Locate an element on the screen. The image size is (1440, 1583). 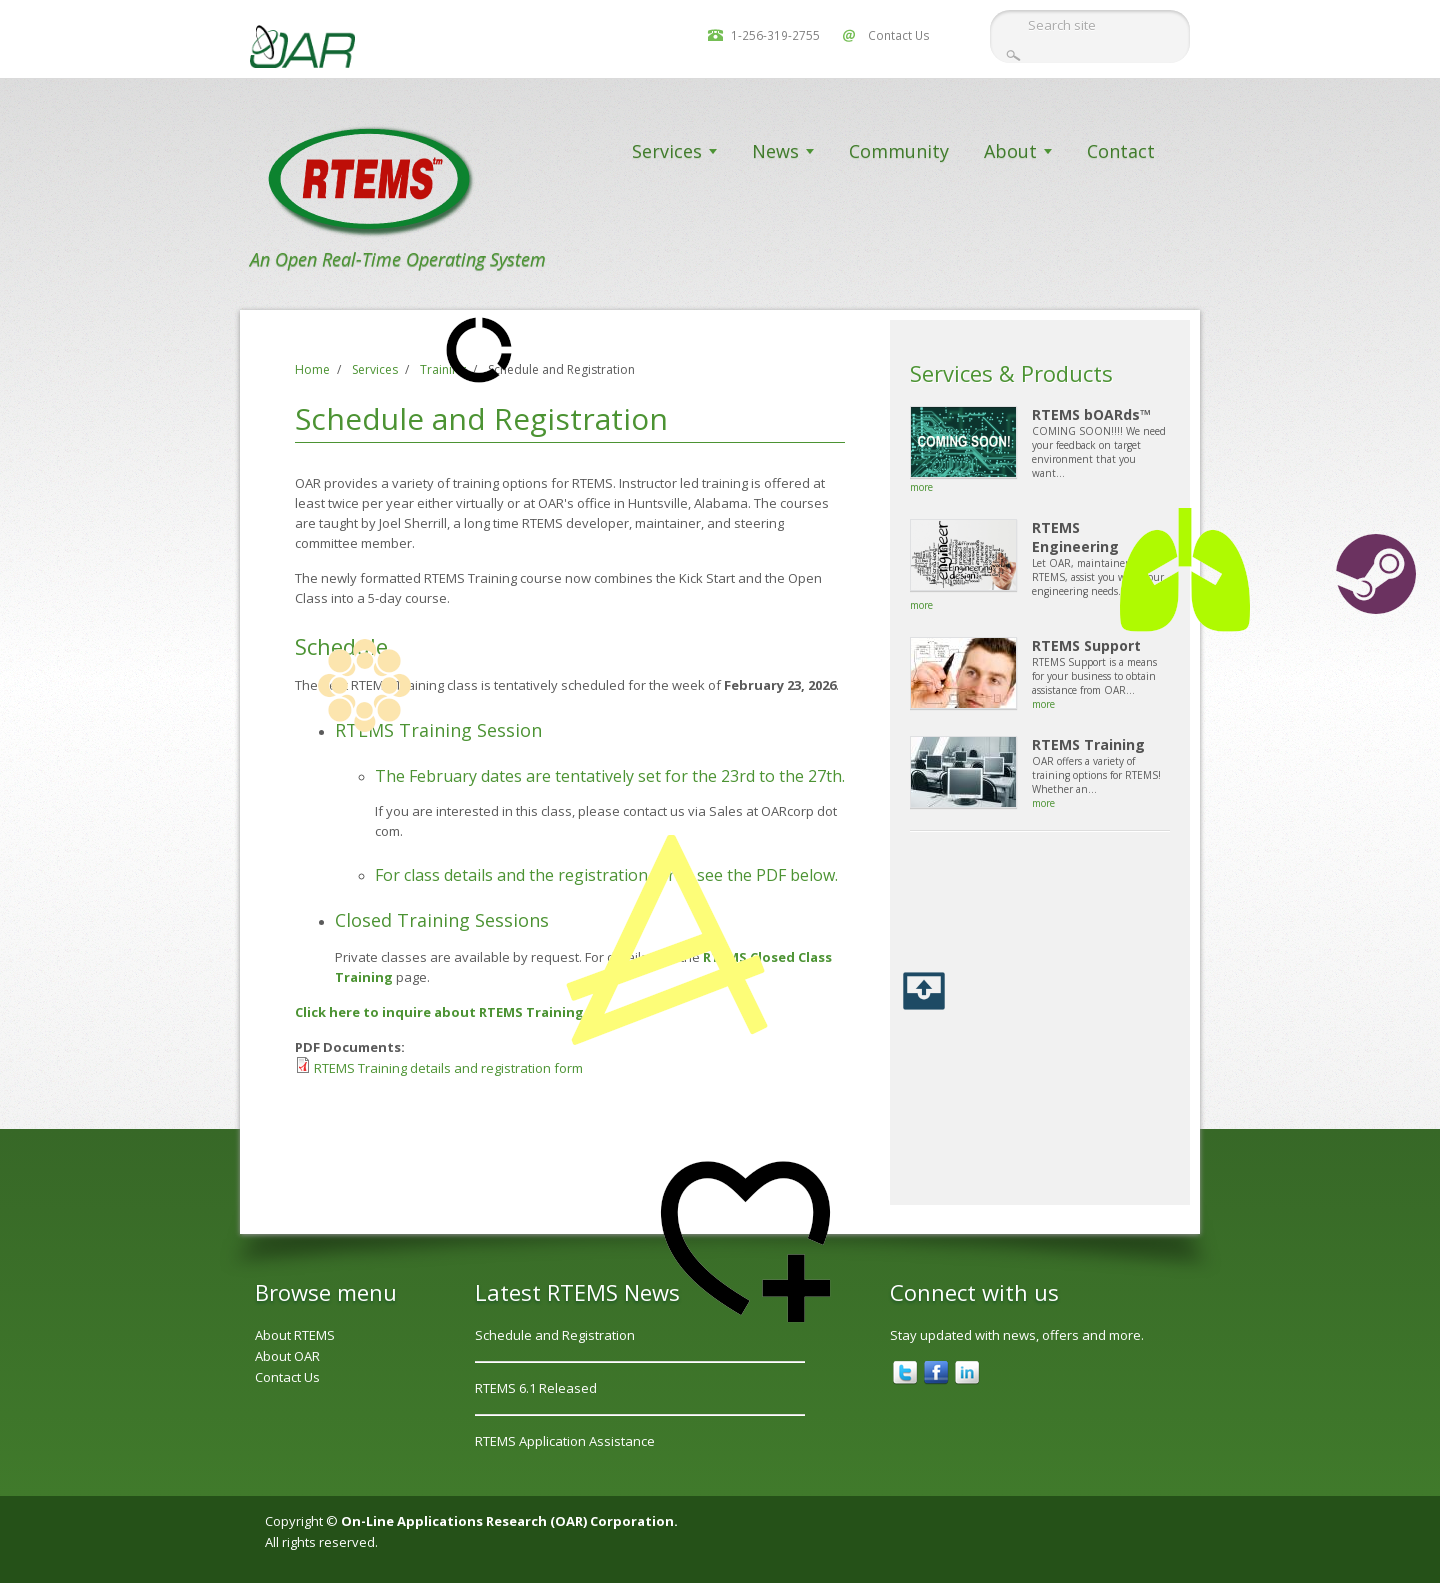
add to favorites is located at coordinates (745, 1237).